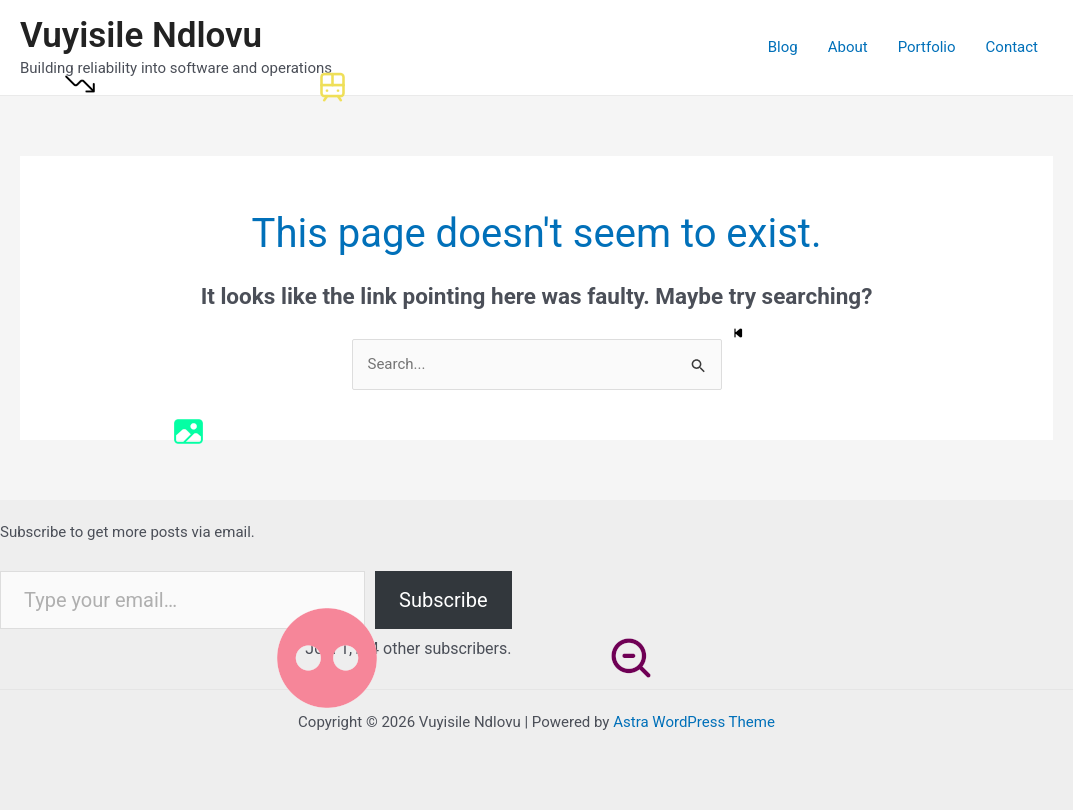  What do you see at coordinates (327, 658) in the screenshot?
I see `open Flickr app` at bounding box center [327, 658].